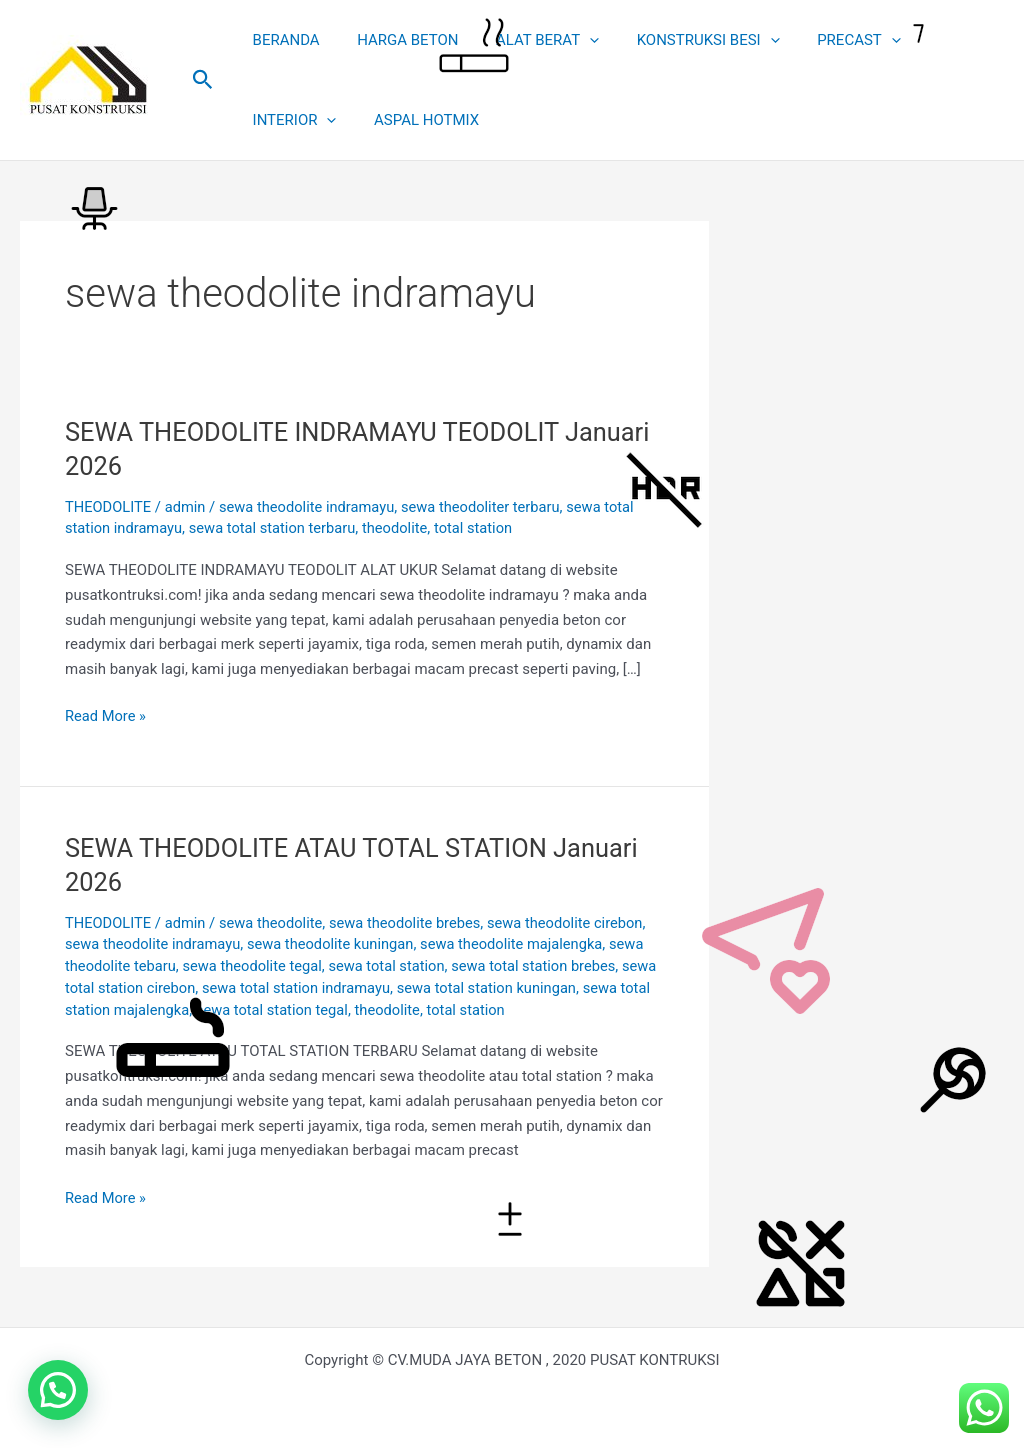  I want to click on access candy or sweets category, so click(953, 1080).